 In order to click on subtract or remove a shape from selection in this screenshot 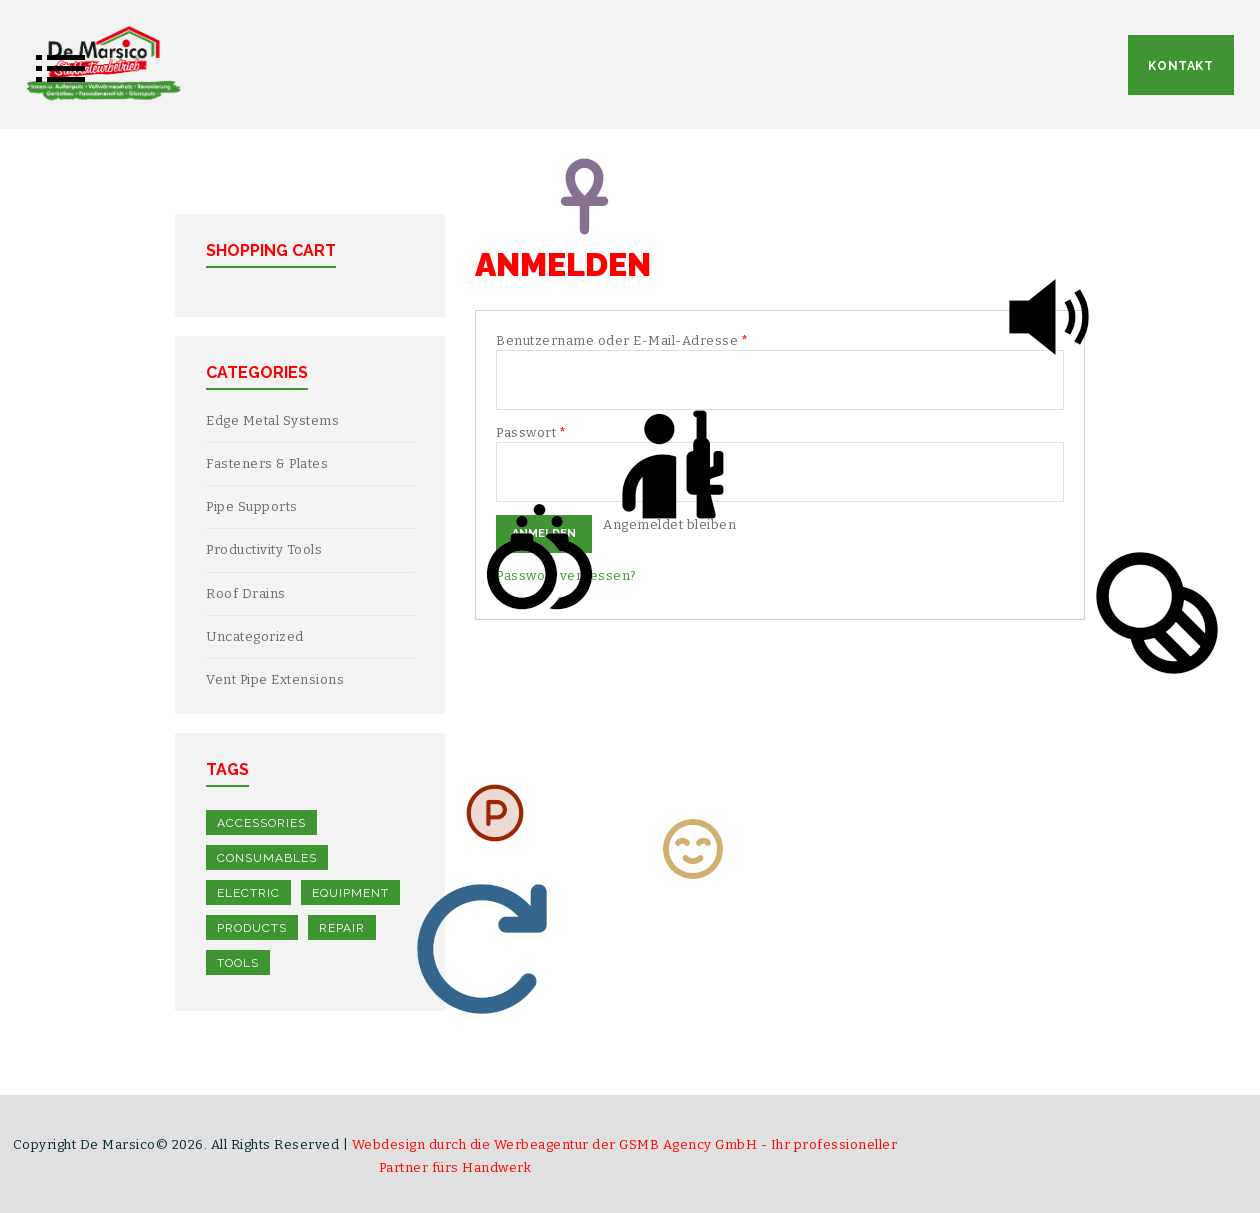, I will do `click(1157, 613)`.